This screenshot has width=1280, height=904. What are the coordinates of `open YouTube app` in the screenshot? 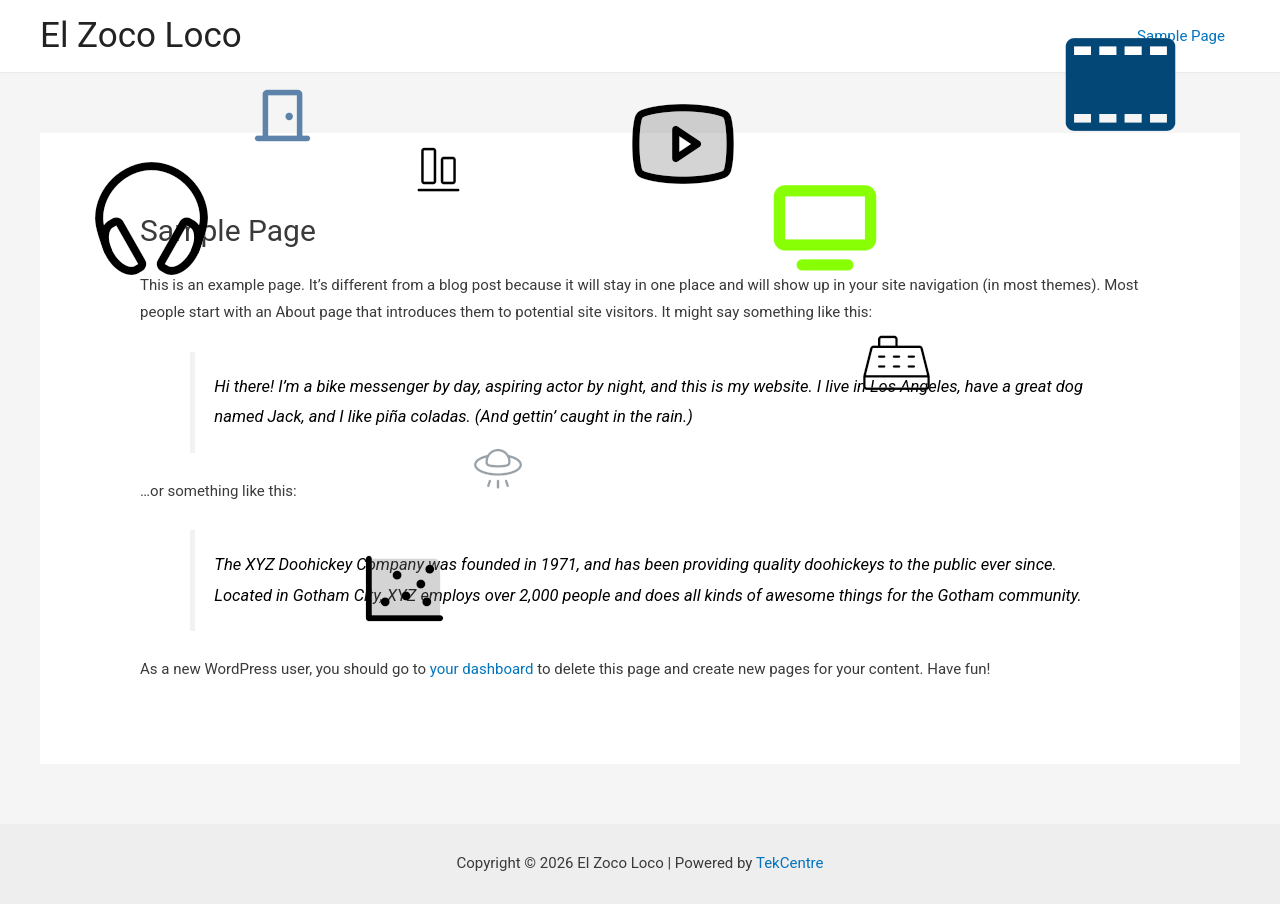 It's located at (683, 144).